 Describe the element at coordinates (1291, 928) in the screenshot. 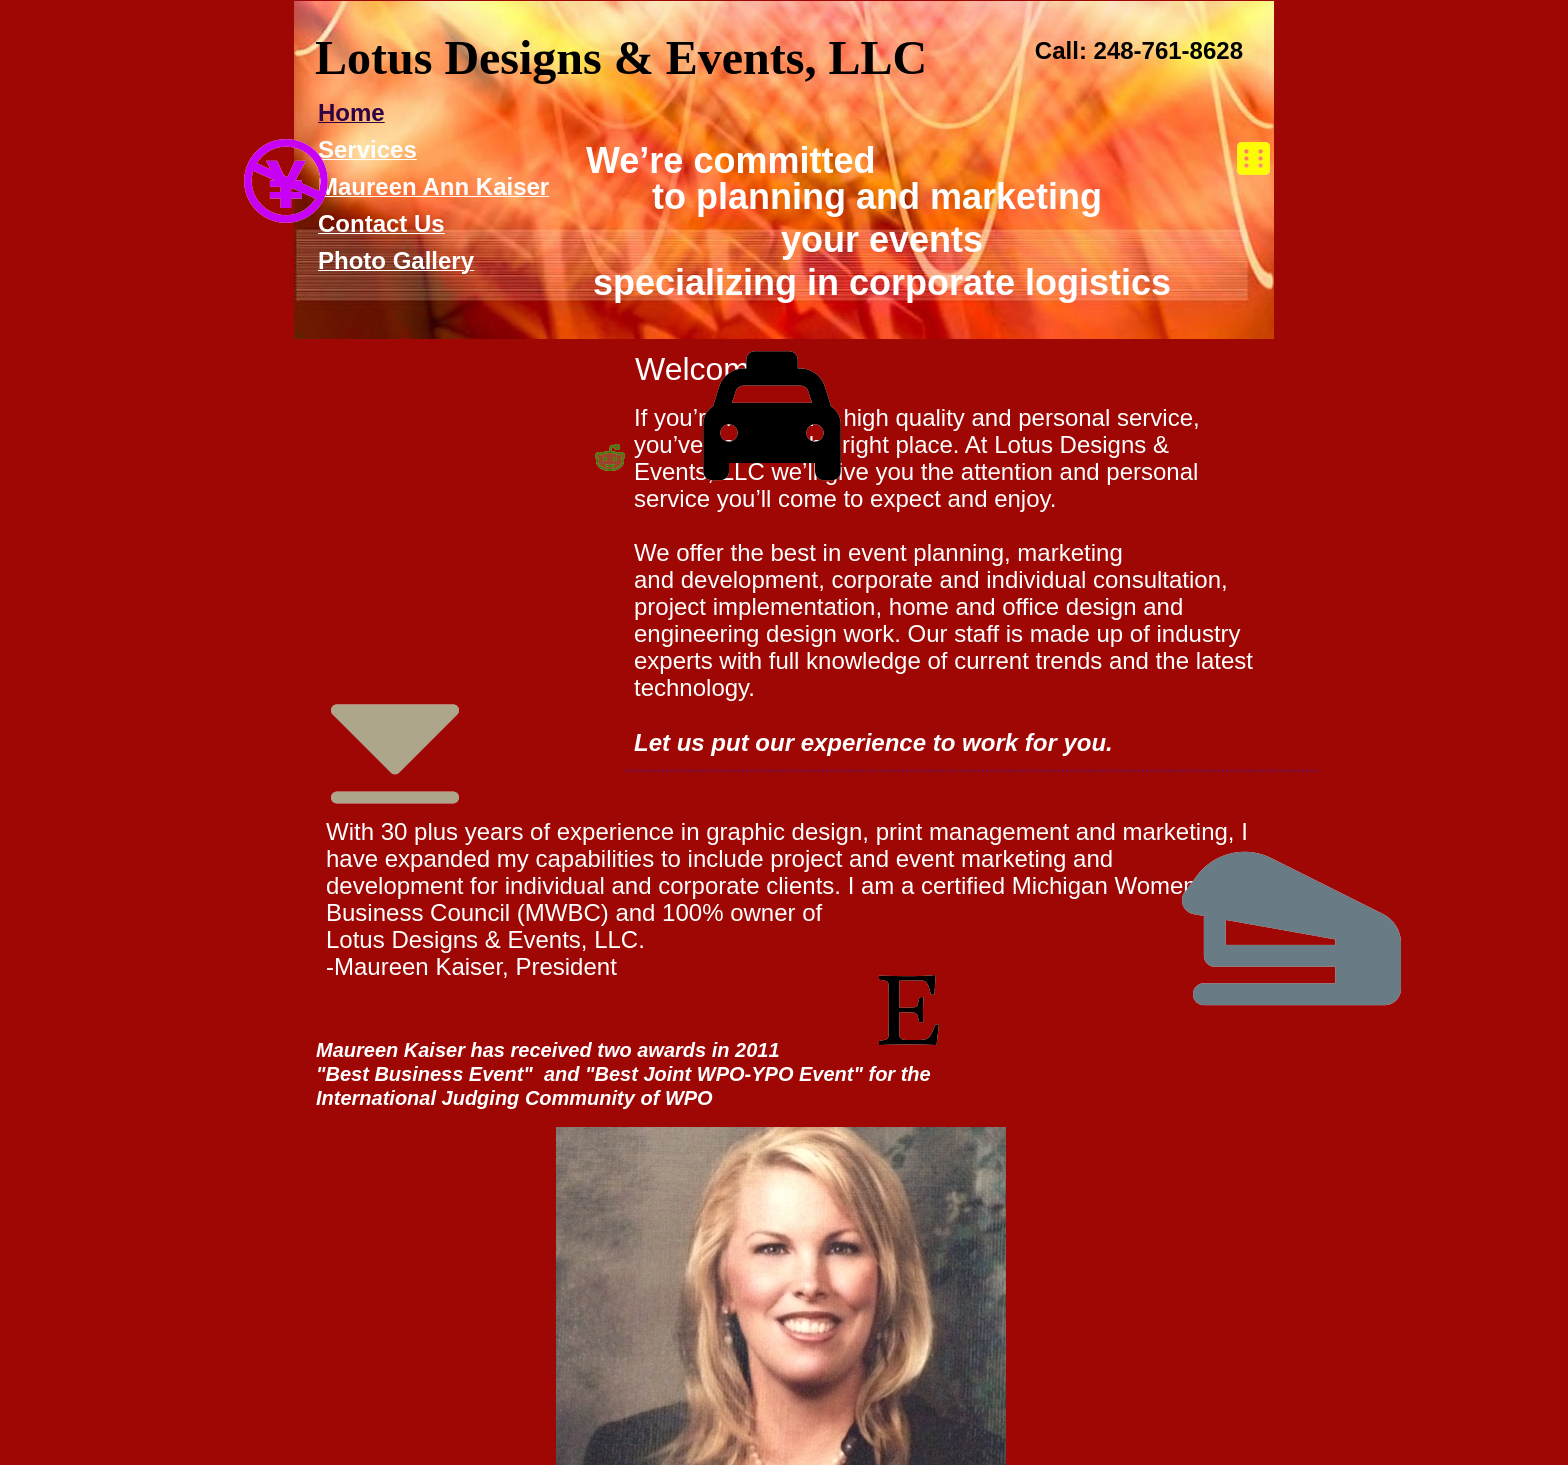

I see `attach or bind documents together` at that location.